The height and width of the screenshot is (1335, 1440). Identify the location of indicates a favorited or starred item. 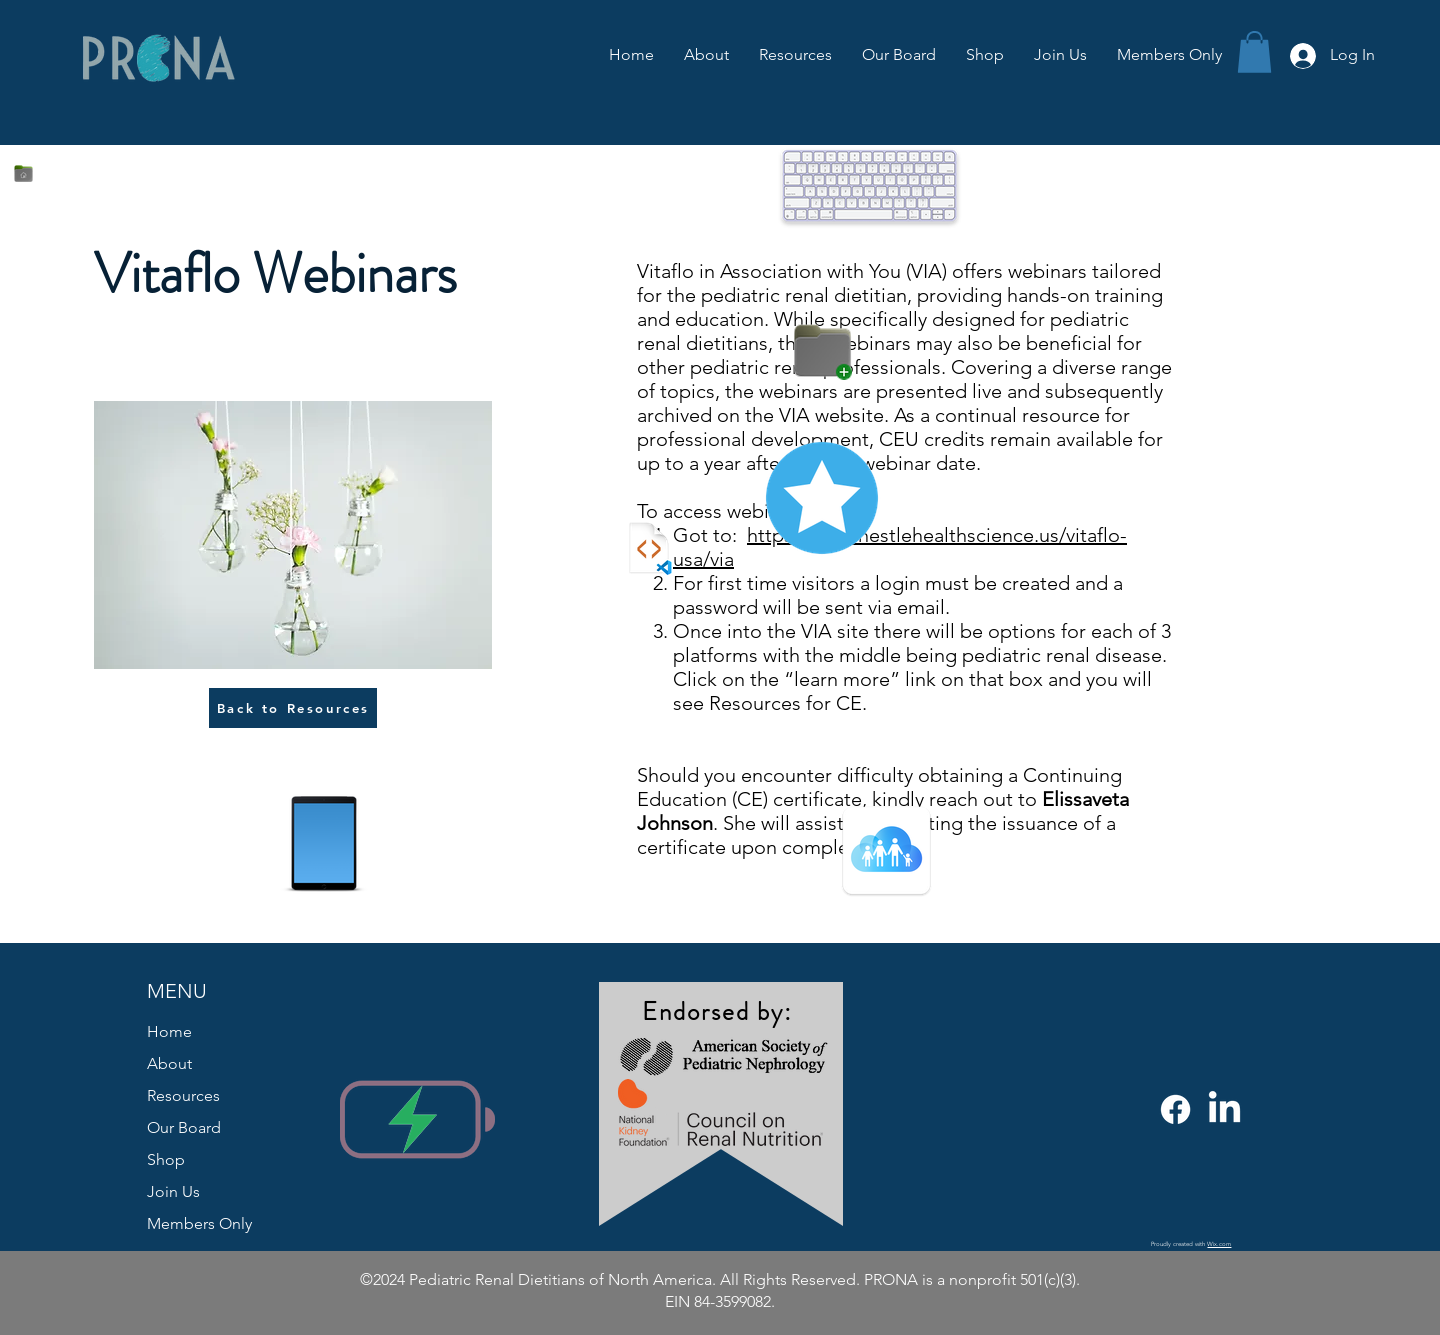
(822, 498).